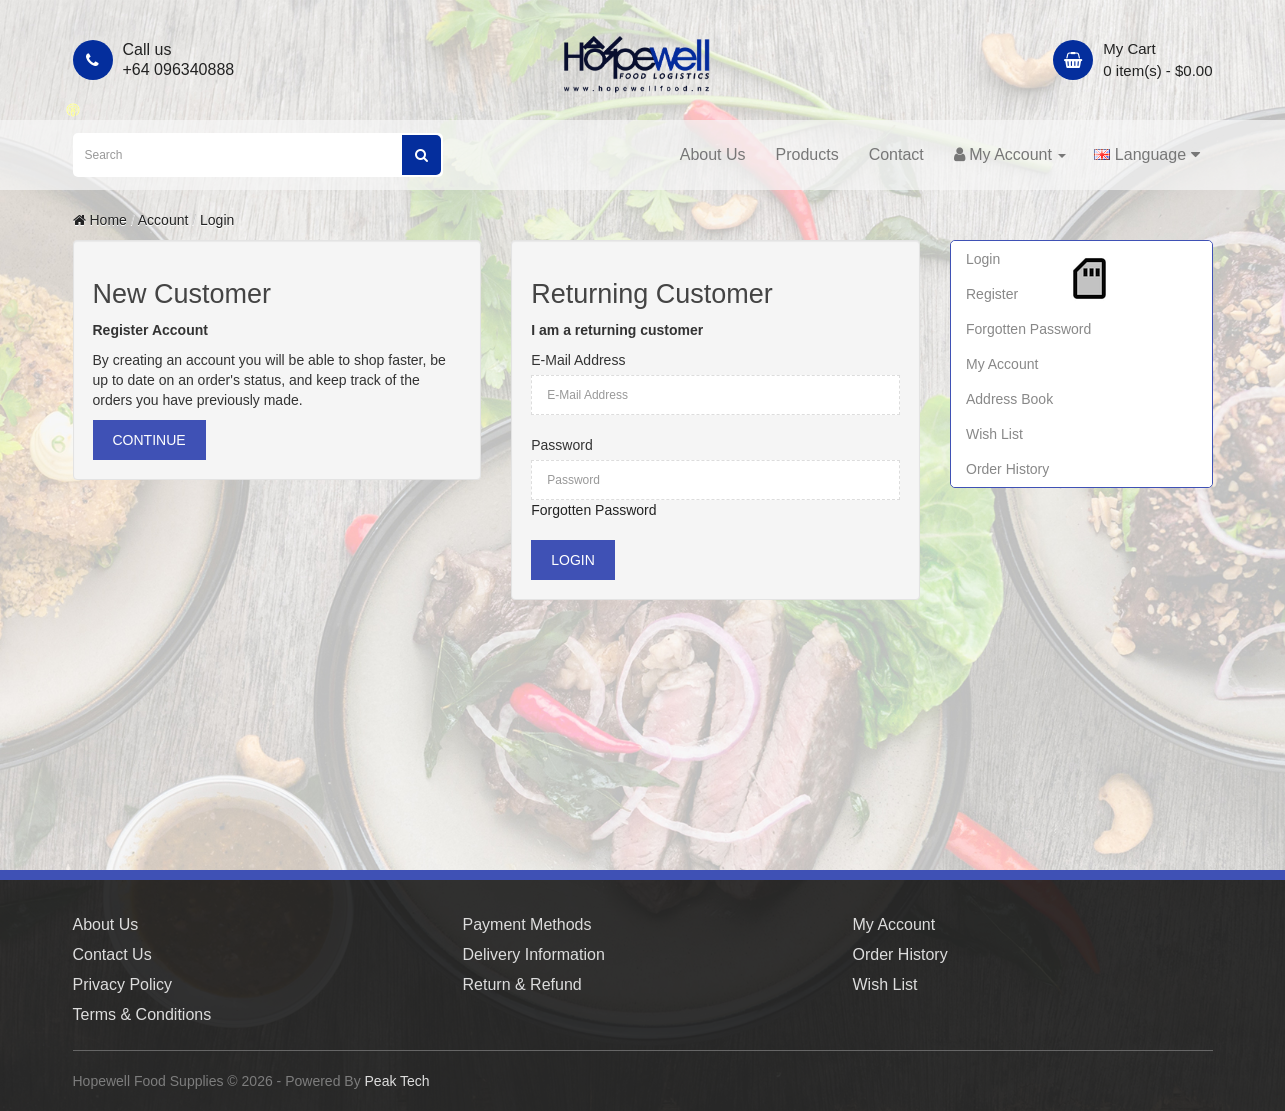 The image size is (1285, 1111). What do you see at coordinates (1089, 278) in the screenshot?
I see `access sd card storage` at bounding box center [1089, 278].